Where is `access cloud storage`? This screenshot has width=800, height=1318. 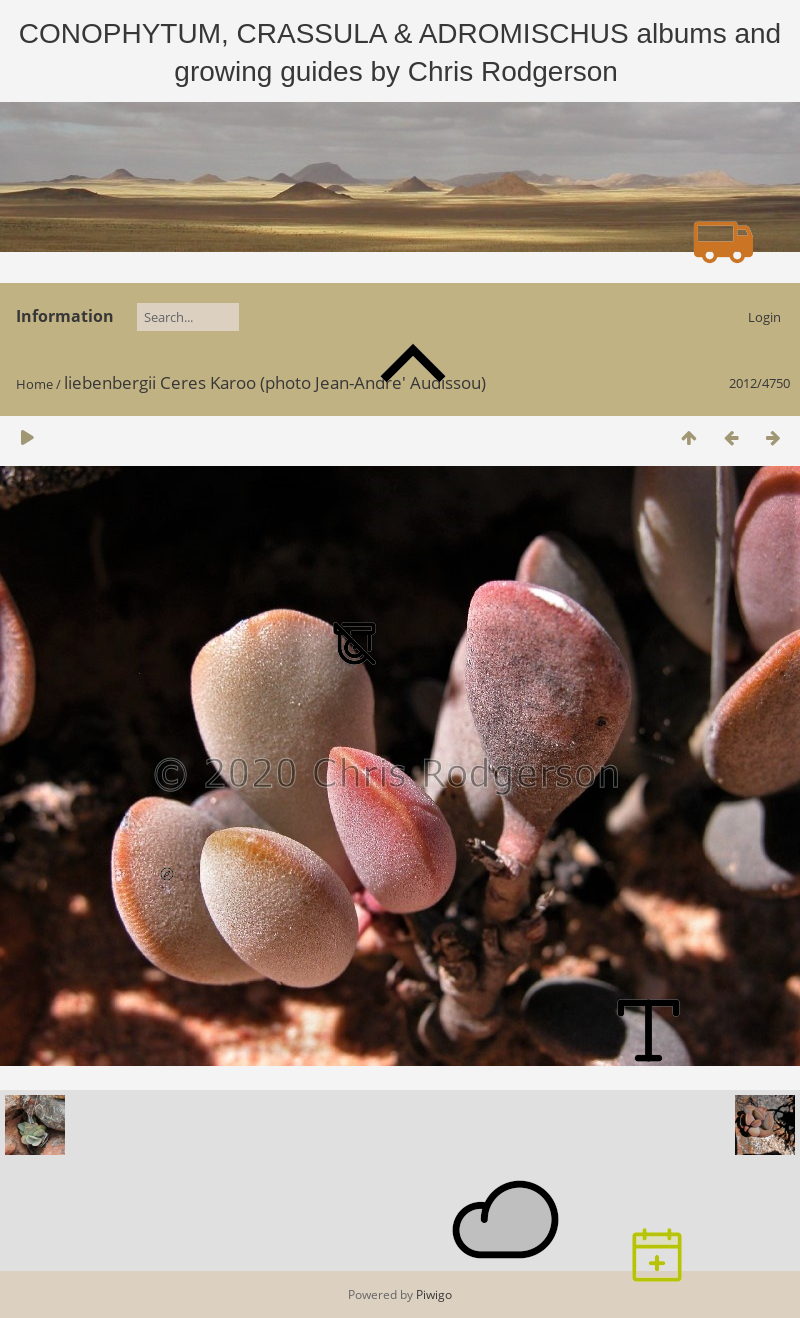
access cloud storage is located at coordinates (505, 1219).